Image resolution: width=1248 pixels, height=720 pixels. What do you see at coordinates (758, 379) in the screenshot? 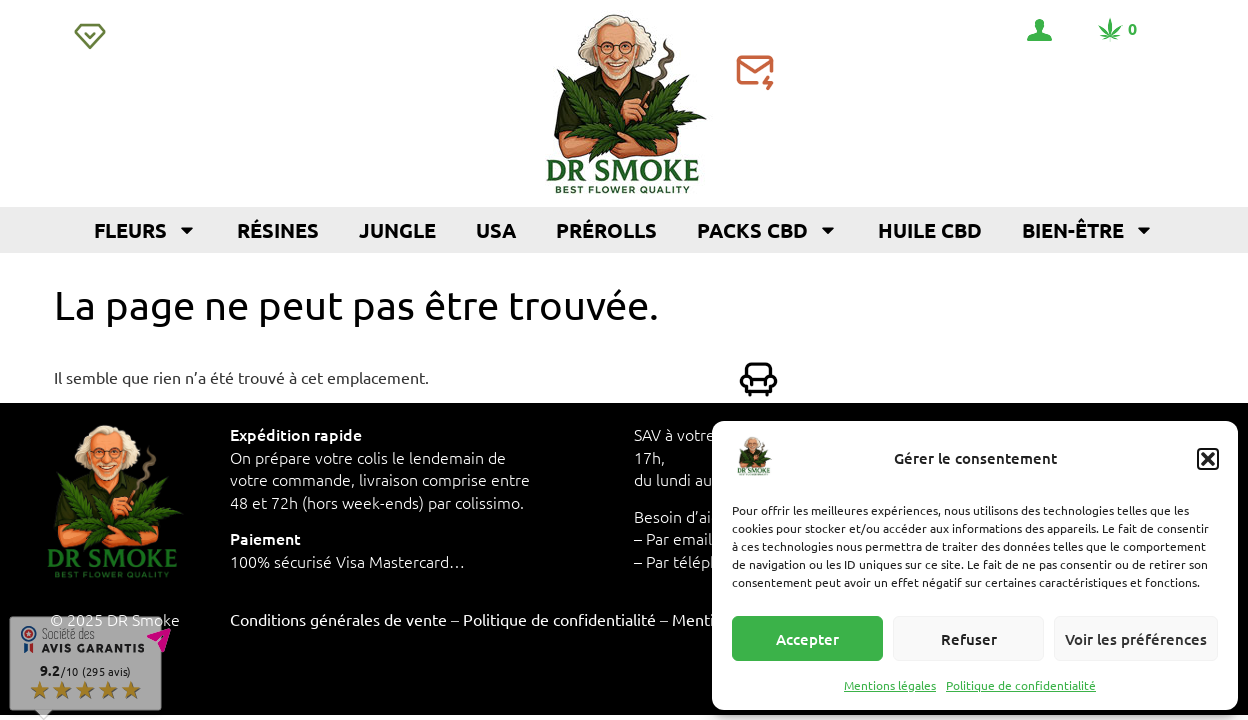
I see `browse furniture or seating options` at bounding box center [758, 379].